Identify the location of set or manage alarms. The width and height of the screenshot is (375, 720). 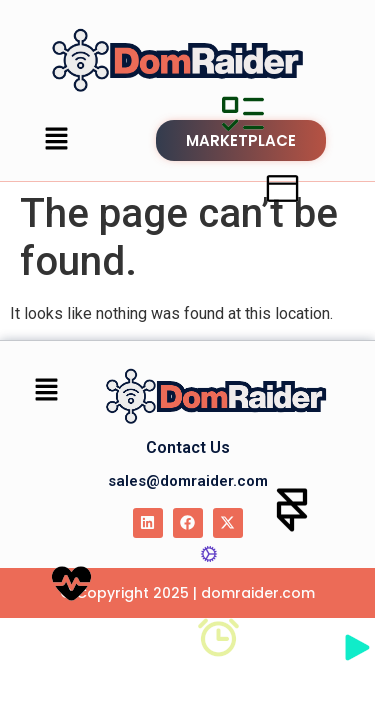
(218, 637).